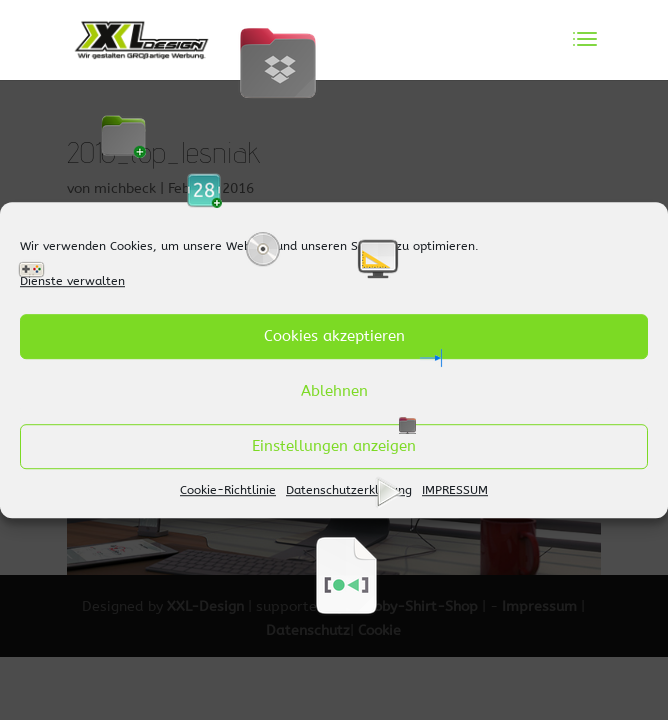  Describe the element at coordinates (278, 63) in the screenshot. I see `open your dropbox synced folder` at that location.